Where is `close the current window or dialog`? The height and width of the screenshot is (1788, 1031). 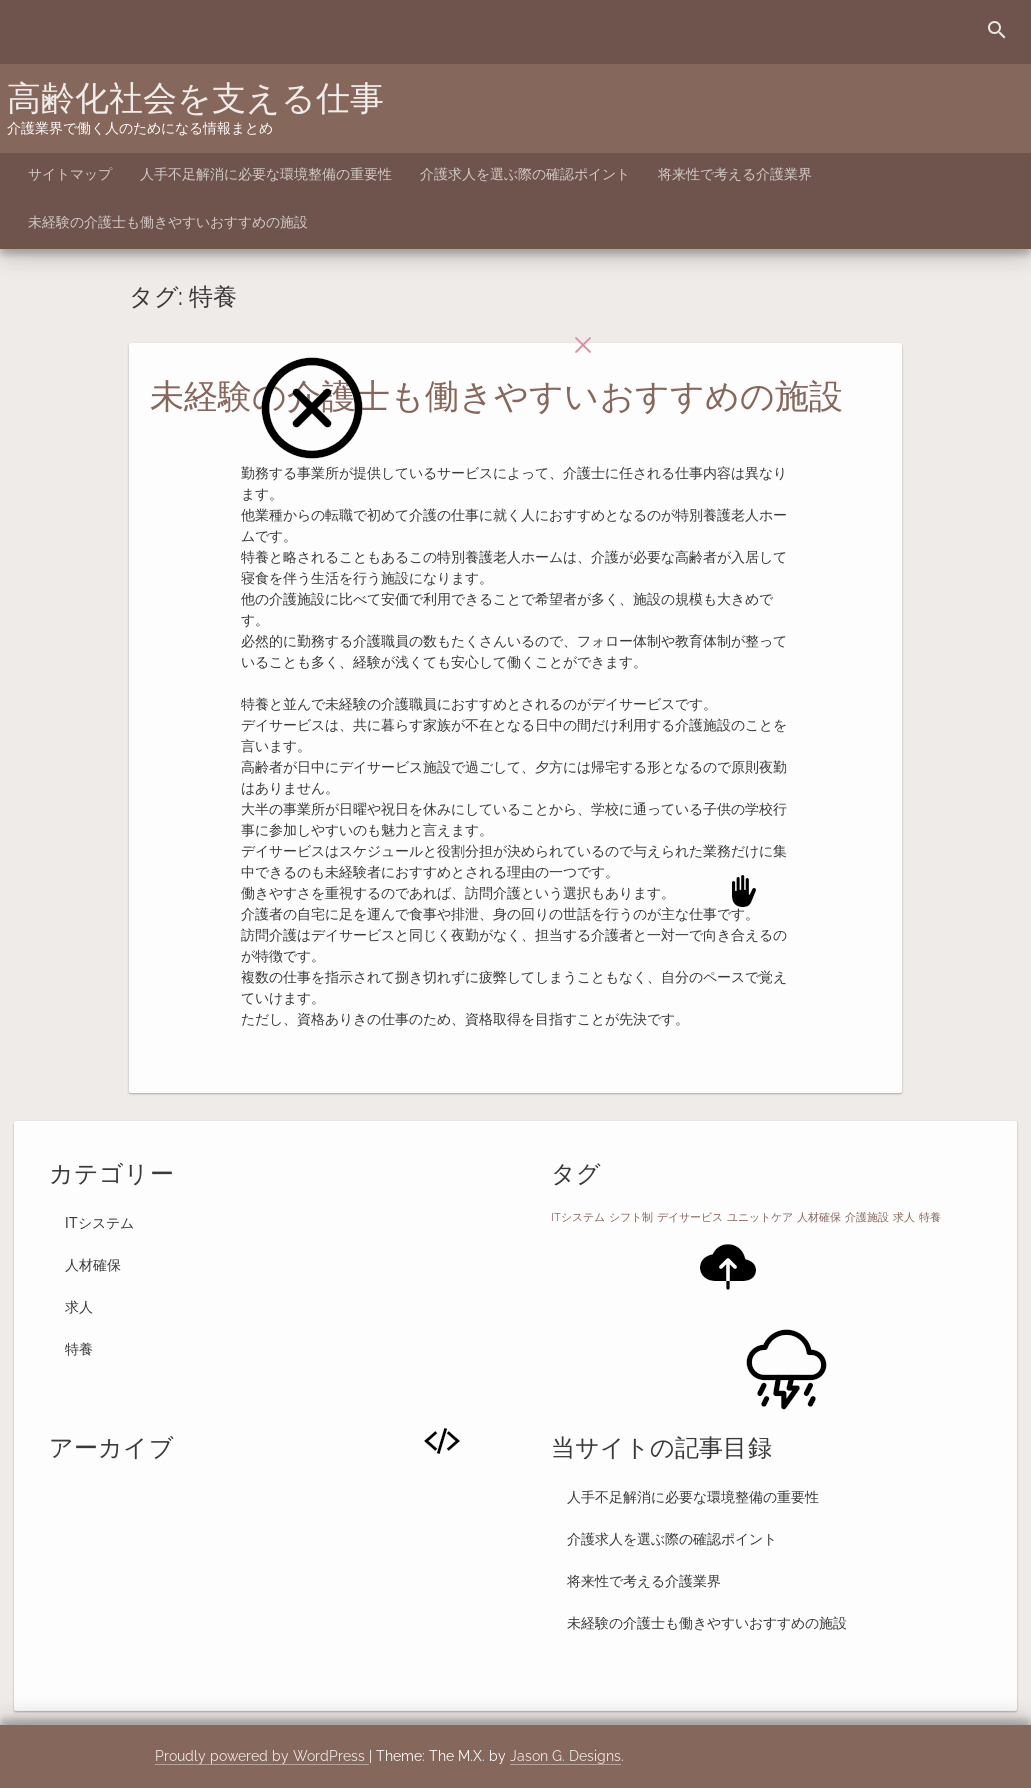
close the current window or dialog is located at coordinates (583, 345).